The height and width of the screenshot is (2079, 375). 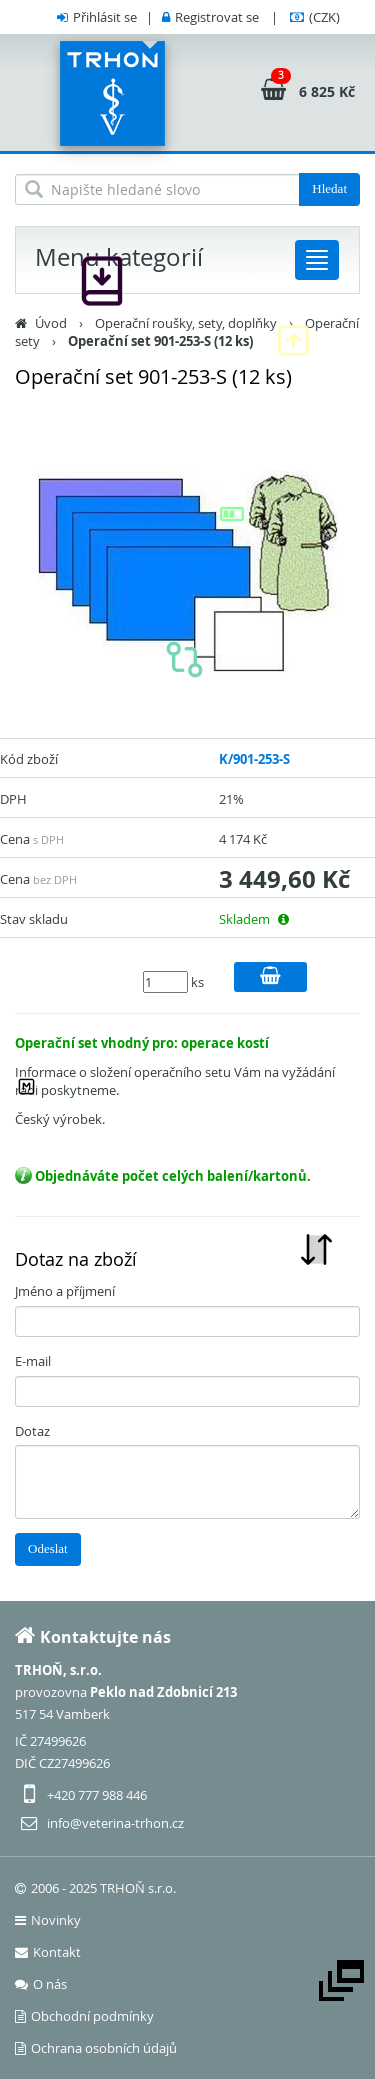 What do you see at coordinates (26, 1086) in the screenshot?
I see `toggle medium size or format option` at bounding box center [26, 1086].